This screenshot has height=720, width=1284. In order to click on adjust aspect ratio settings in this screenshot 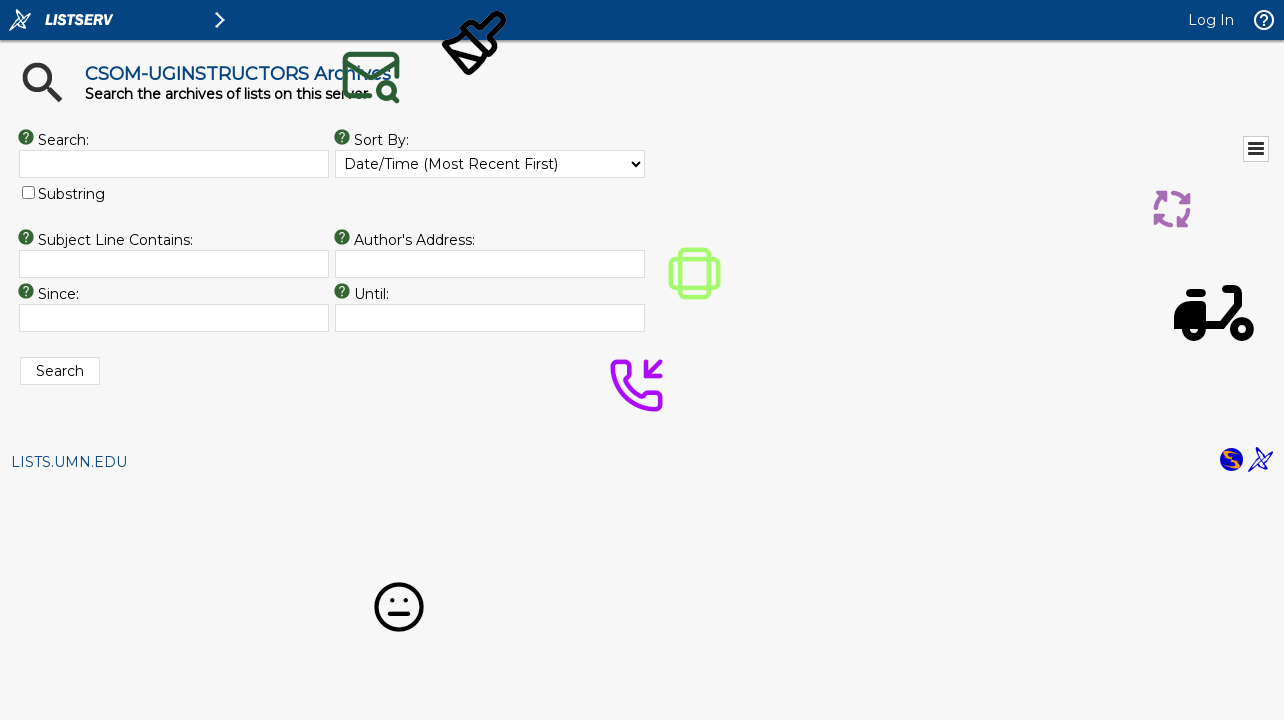, I will do `click(694, 273)`.